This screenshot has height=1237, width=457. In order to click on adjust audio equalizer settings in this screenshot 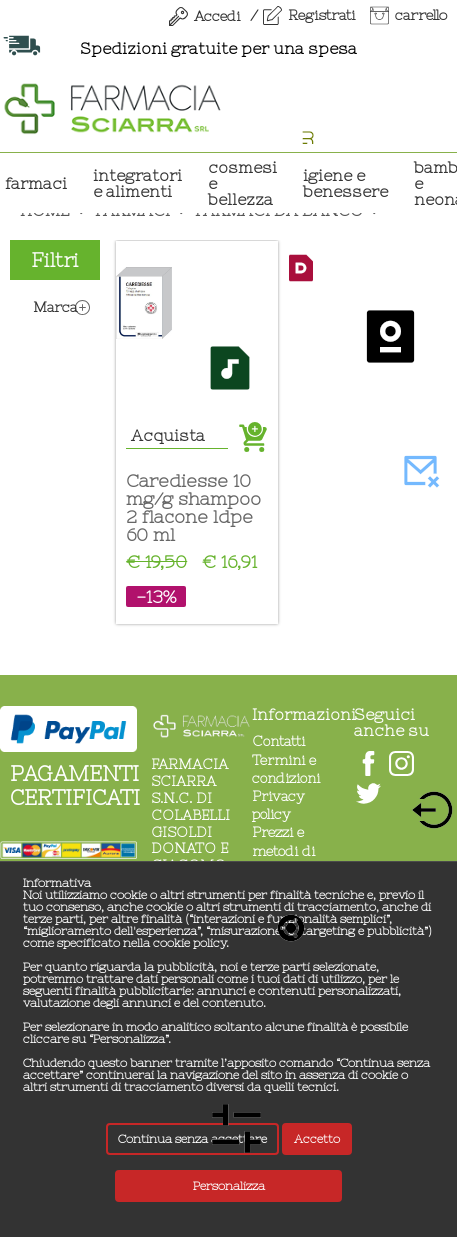, I will do `click(236, 1128)`.